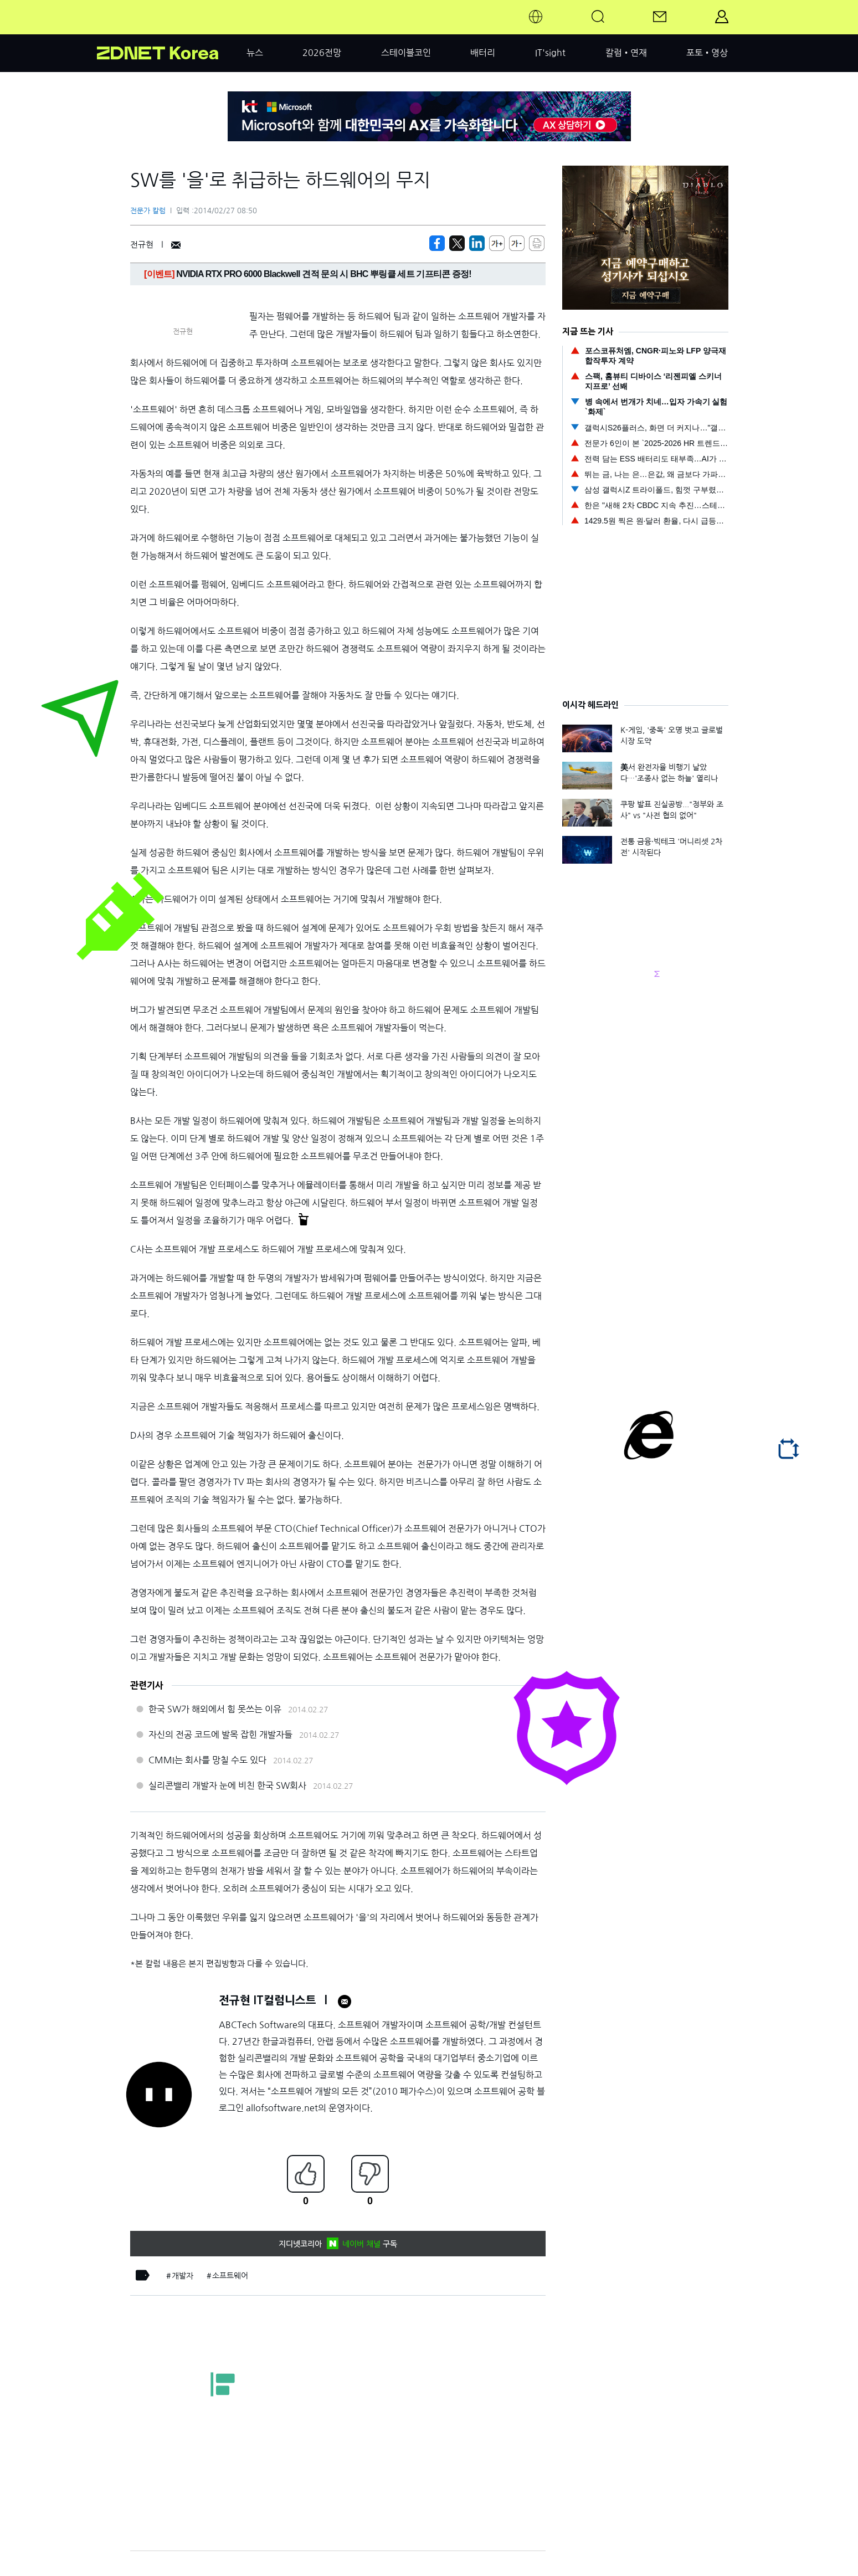 The height and width of the screenshot is (2576, 858). I want to click on send a message, so click(81, 717).